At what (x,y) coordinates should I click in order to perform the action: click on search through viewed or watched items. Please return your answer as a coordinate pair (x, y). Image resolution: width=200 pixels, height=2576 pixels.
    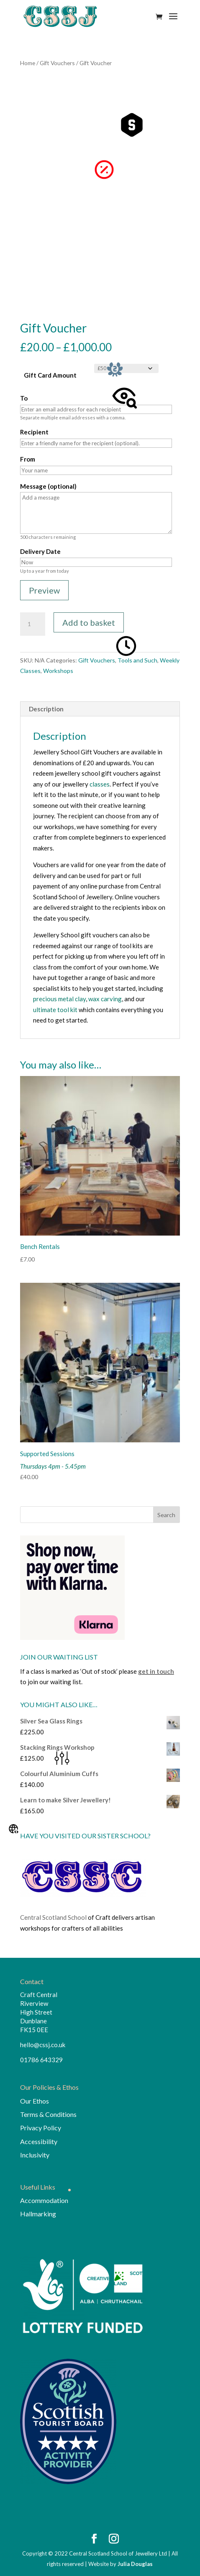
    Looking at the image, I should click on (124, 396).